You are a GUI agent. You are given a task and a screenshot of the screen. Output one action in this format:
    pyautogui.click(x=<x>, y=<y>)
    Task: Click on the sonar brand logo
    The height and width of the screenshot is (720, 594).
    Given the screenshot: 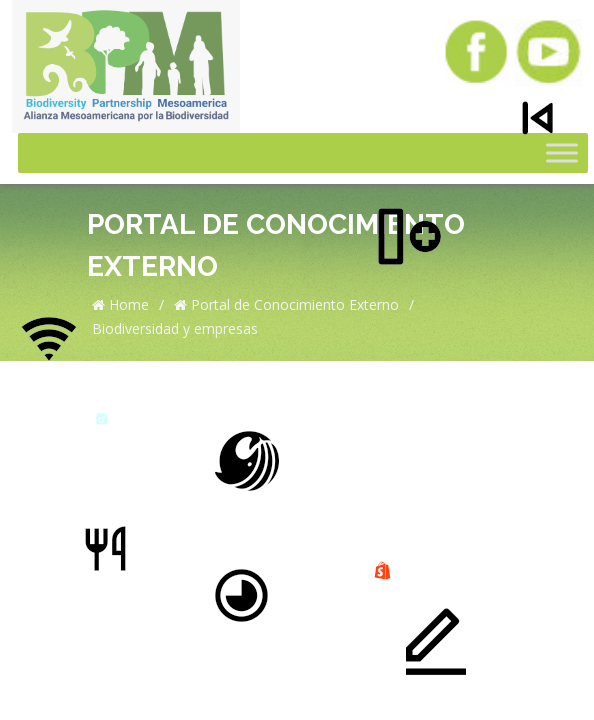 What is the action you would take?
    pyautogui.click(x=247, y=461)
    